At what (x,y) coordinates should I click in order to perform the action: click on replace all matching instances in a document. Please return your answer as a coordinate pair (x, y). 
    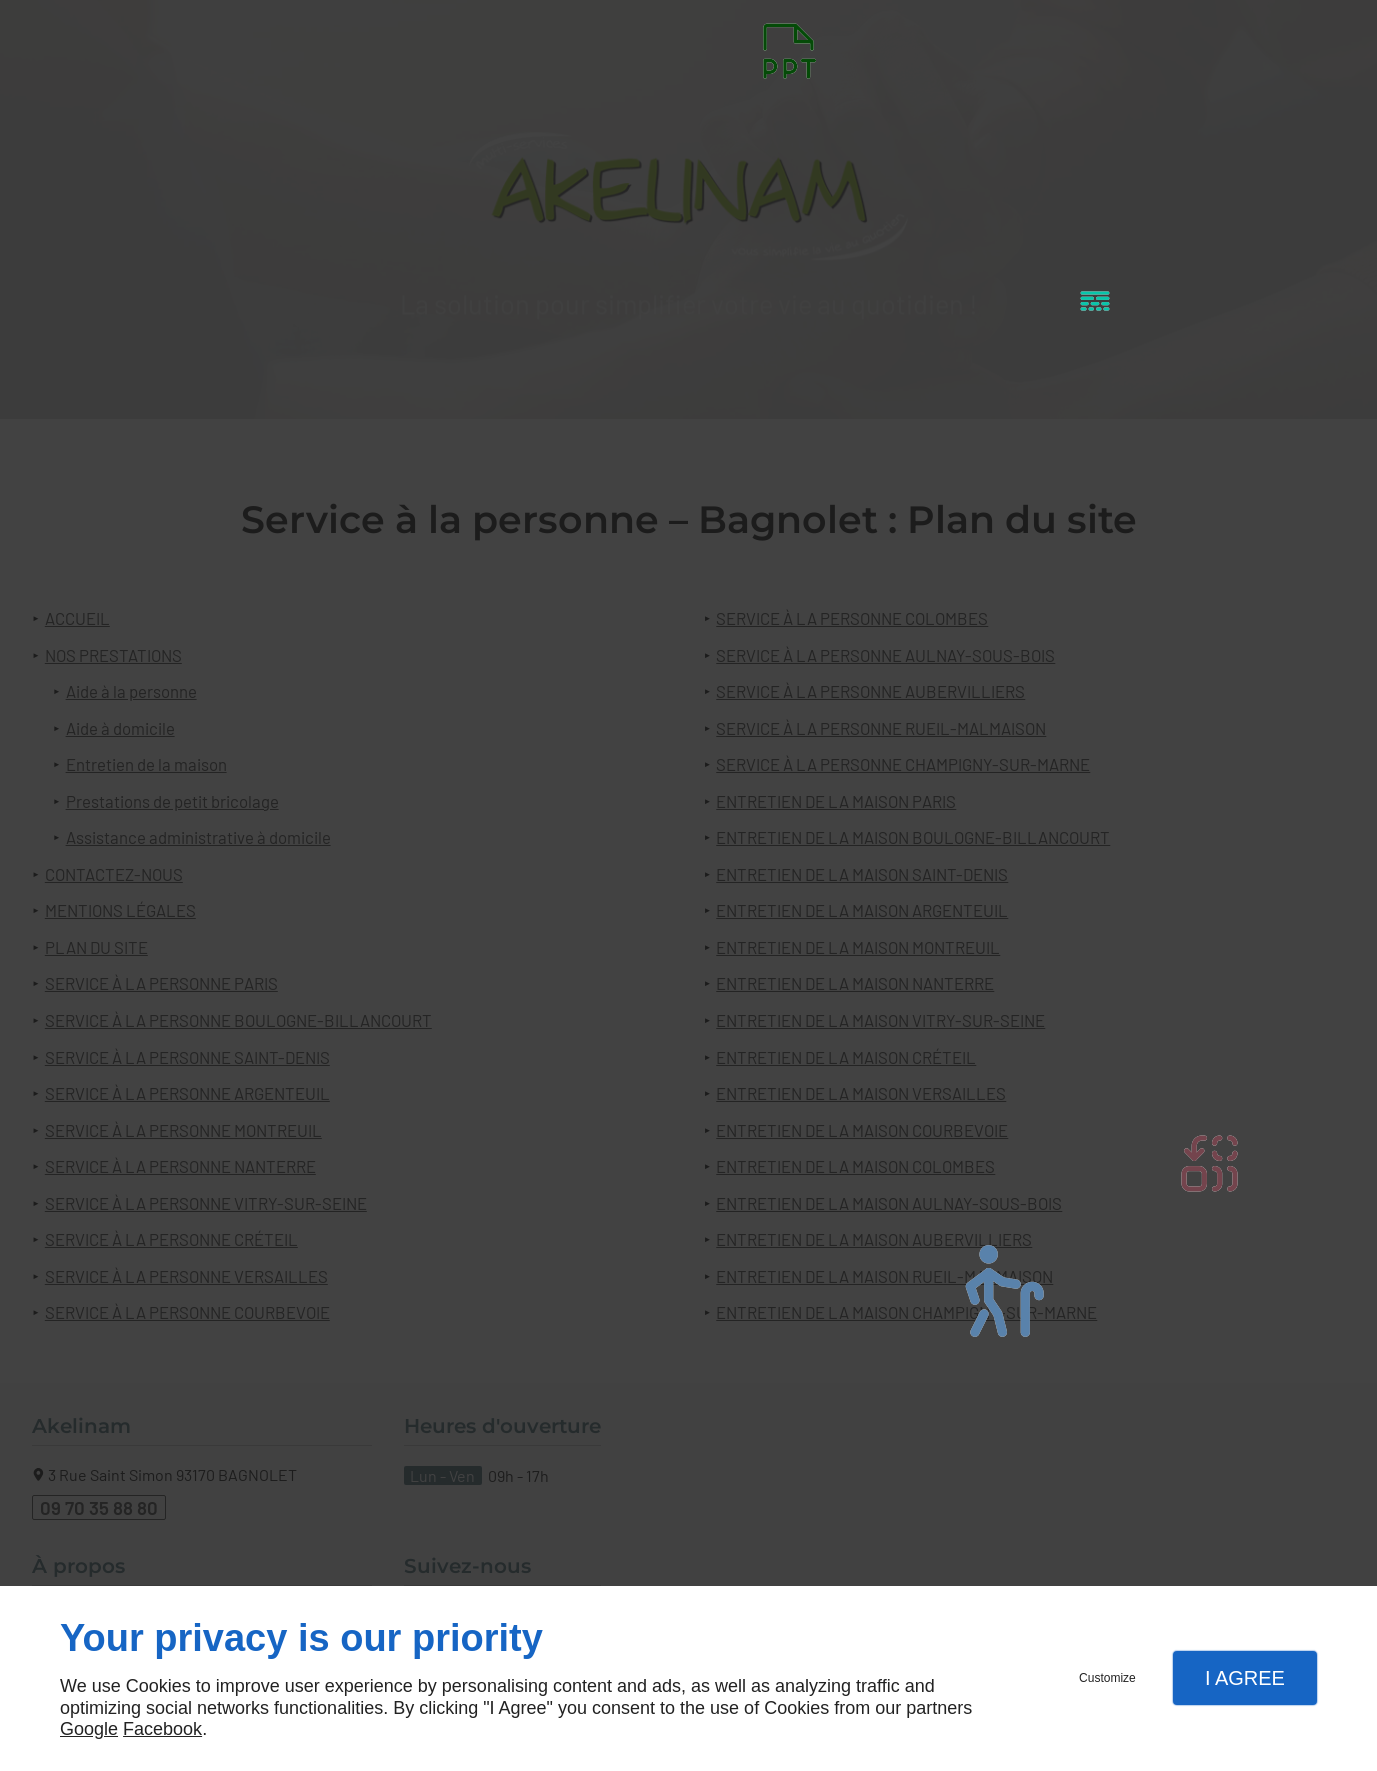
    Looking at the image, I should click on (1209, 1163).